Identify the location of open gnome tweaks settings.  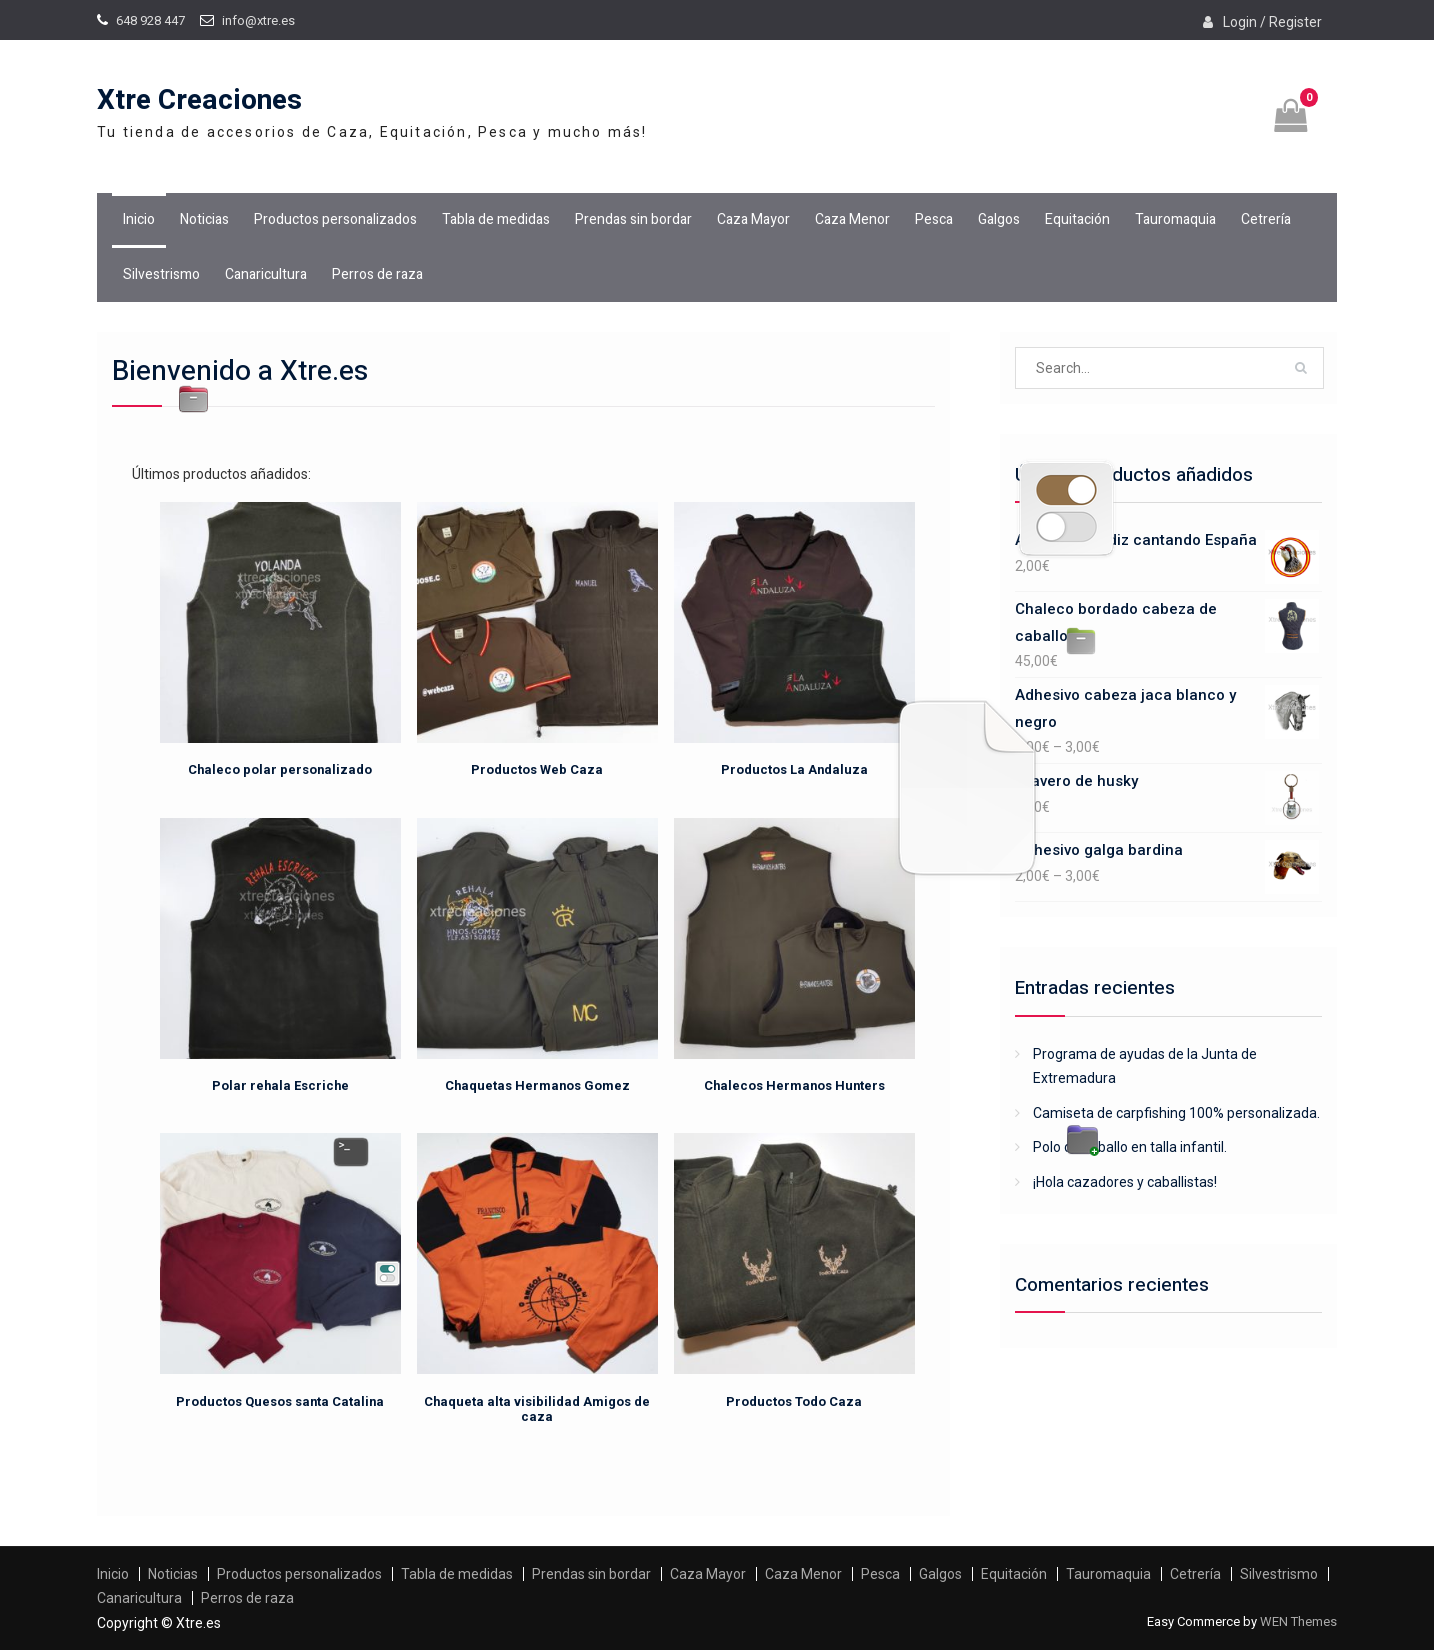
(387, 1273).